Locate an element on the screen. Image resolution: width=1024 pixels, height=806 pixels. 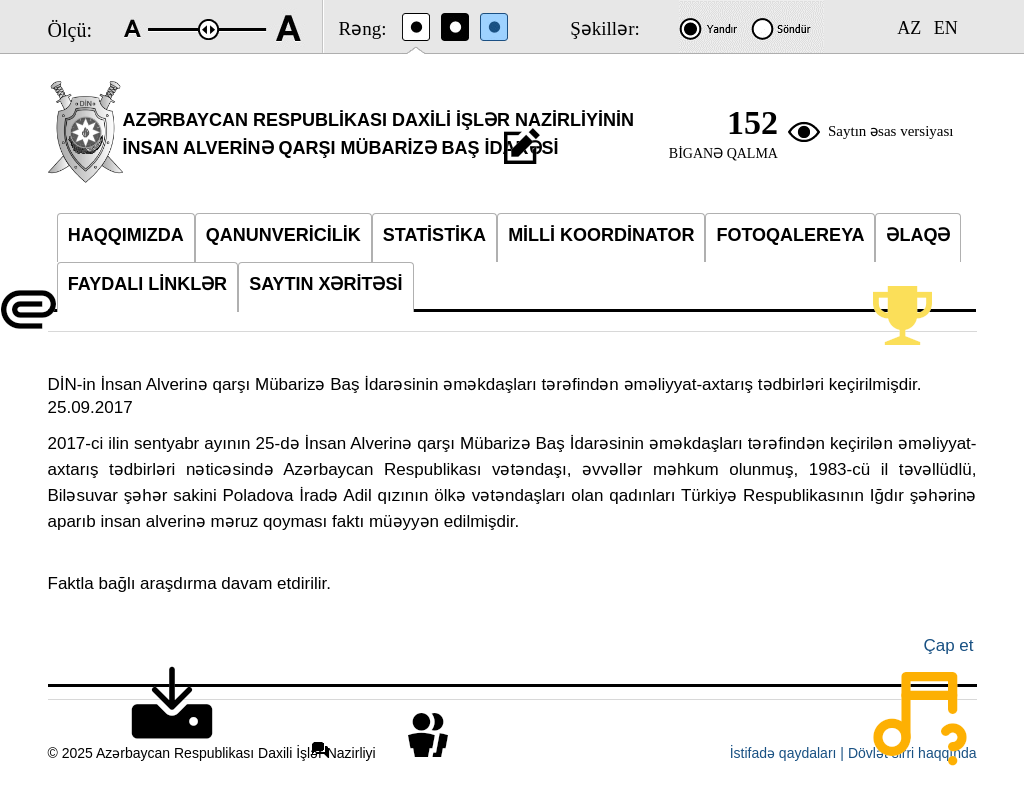
open chat or messaging is located at coordinates (320, 750).